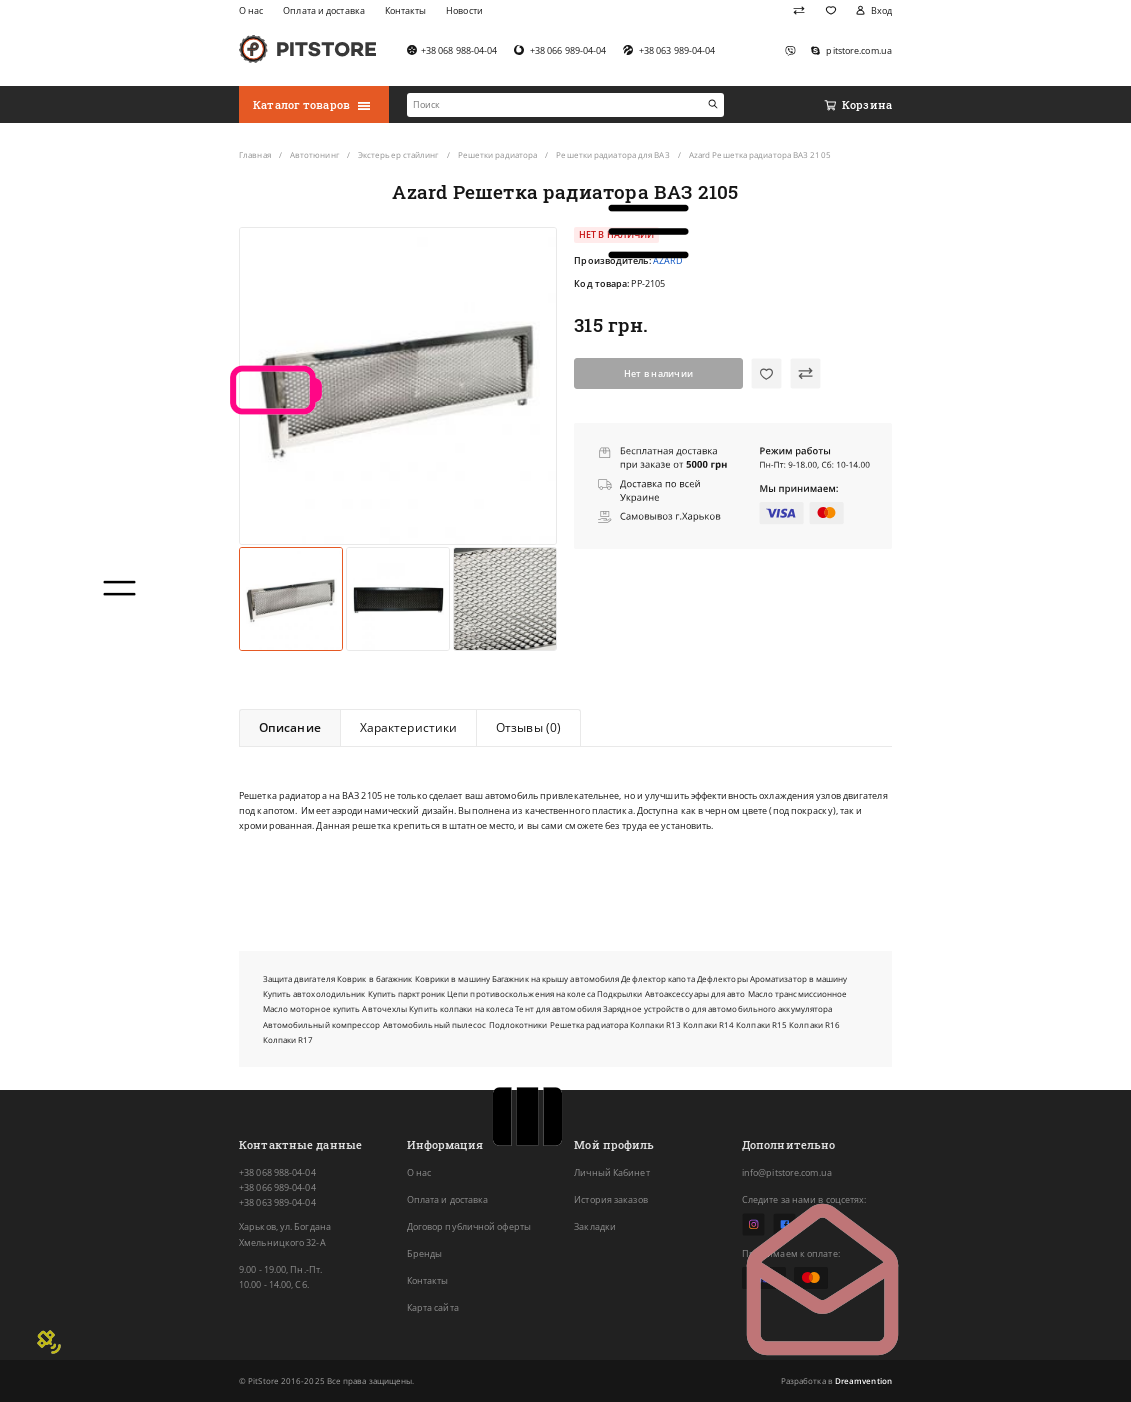 The image size is (1131, 1402). I want to click on view an opened or read email message, so click(822, 1279).